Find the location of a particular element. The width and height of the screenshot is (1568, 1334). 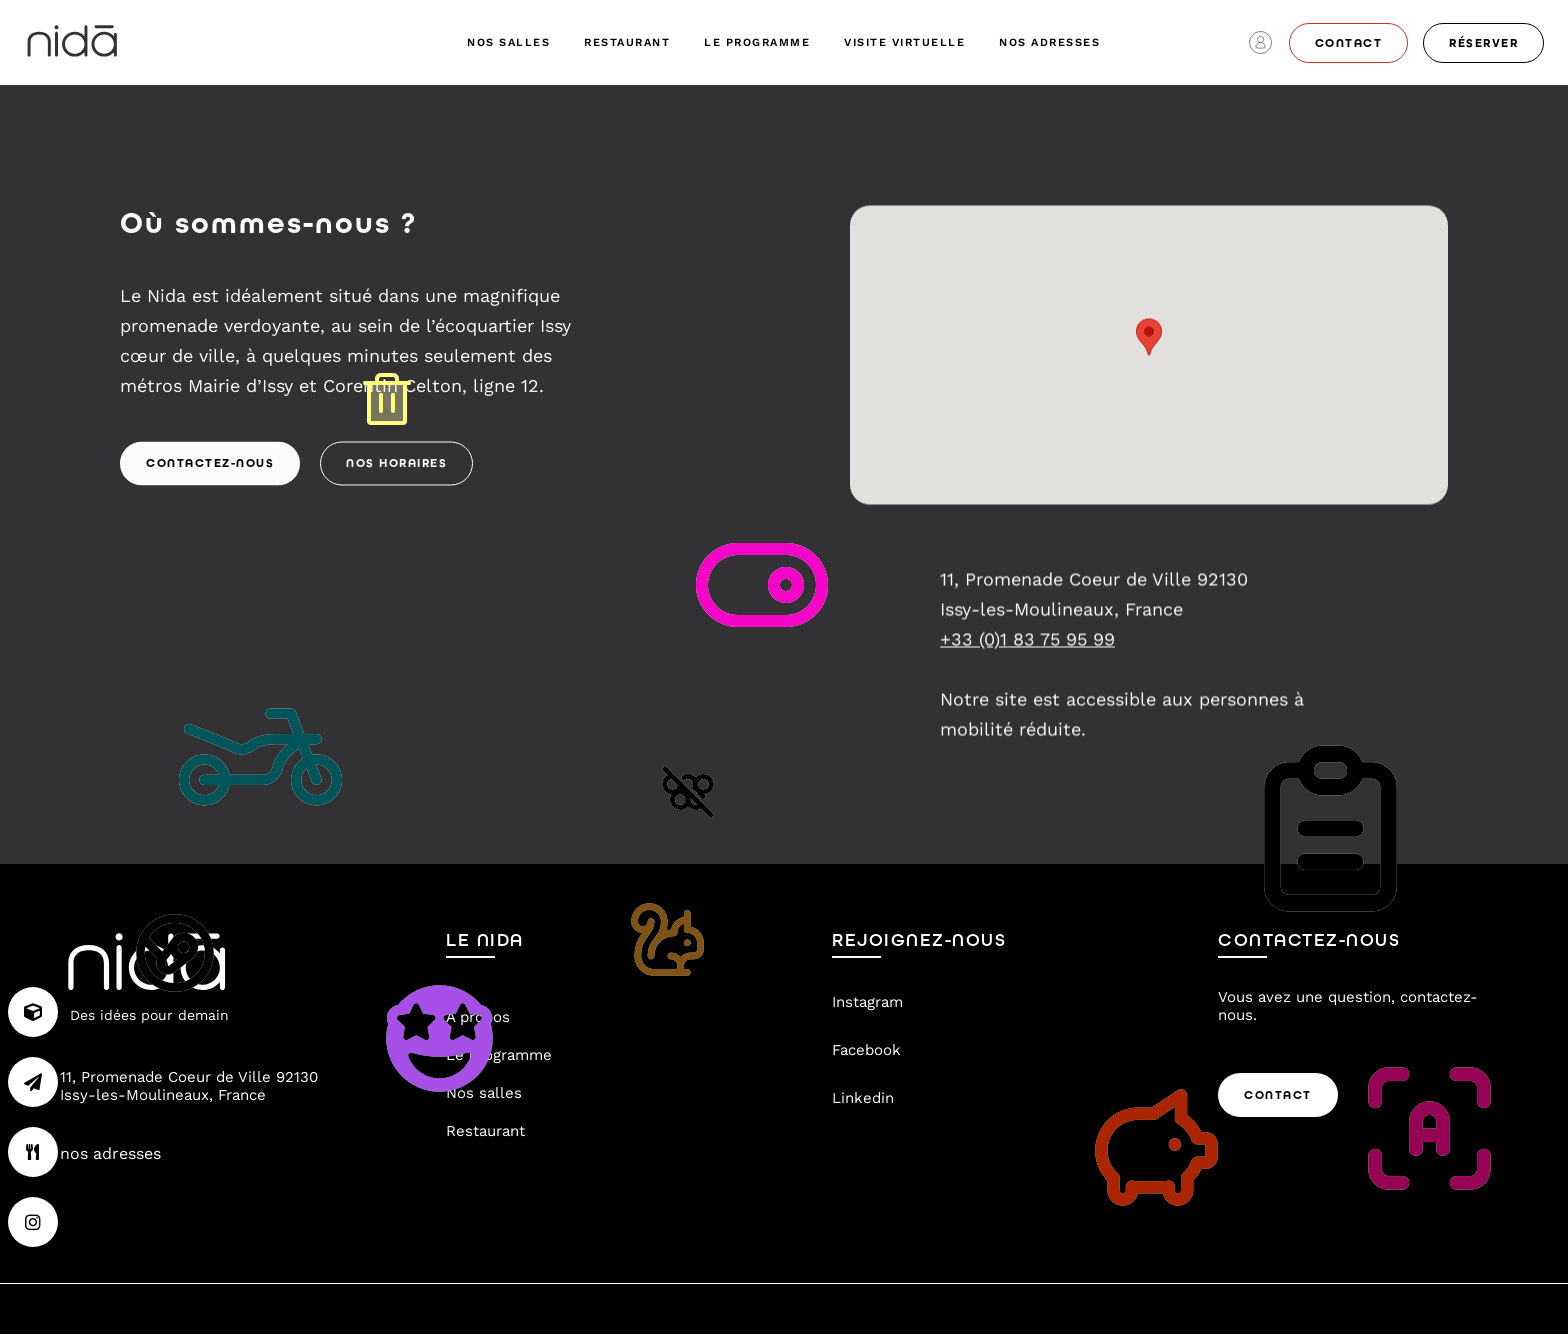

view clipboard contents is located at coordinates (1330, 828).